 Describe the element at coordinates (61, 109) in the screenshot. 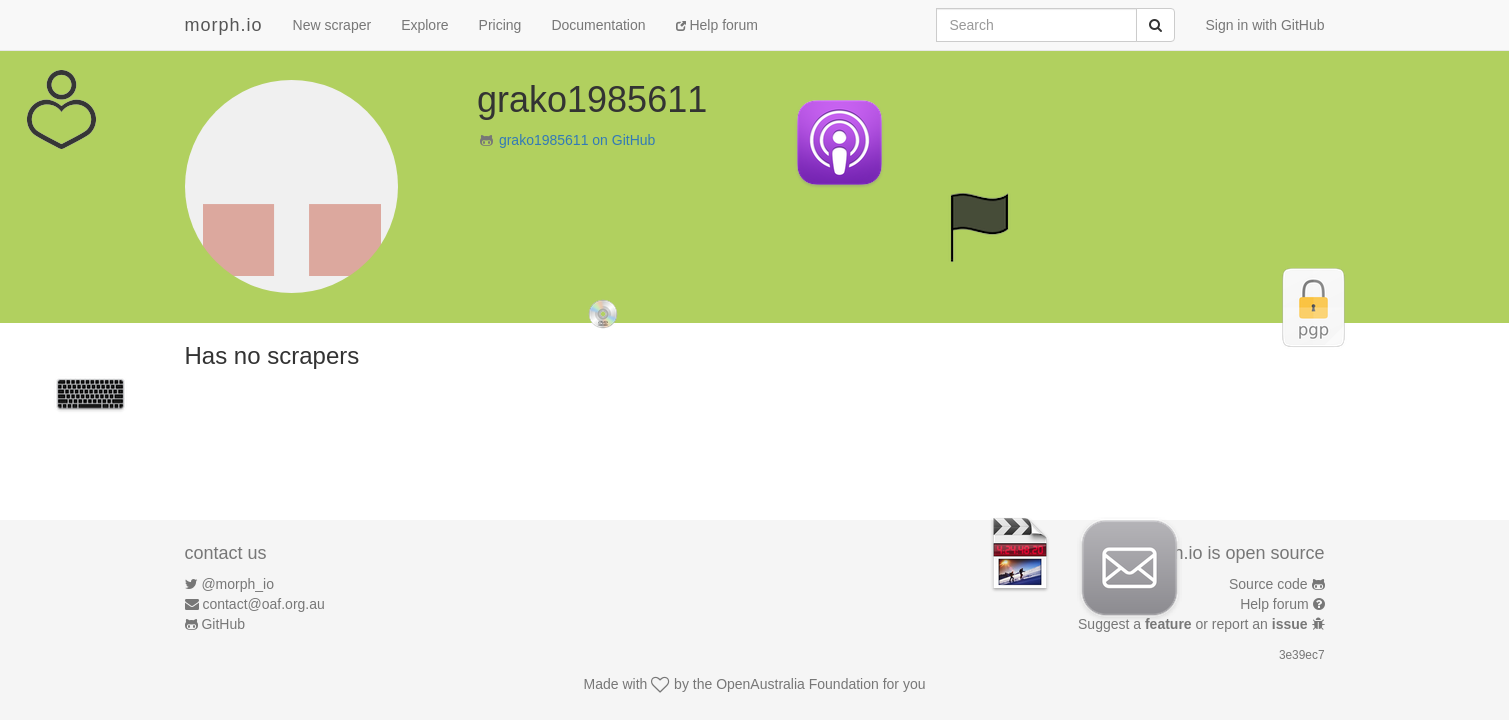

I see `access digital wellbeing settings` at that location.